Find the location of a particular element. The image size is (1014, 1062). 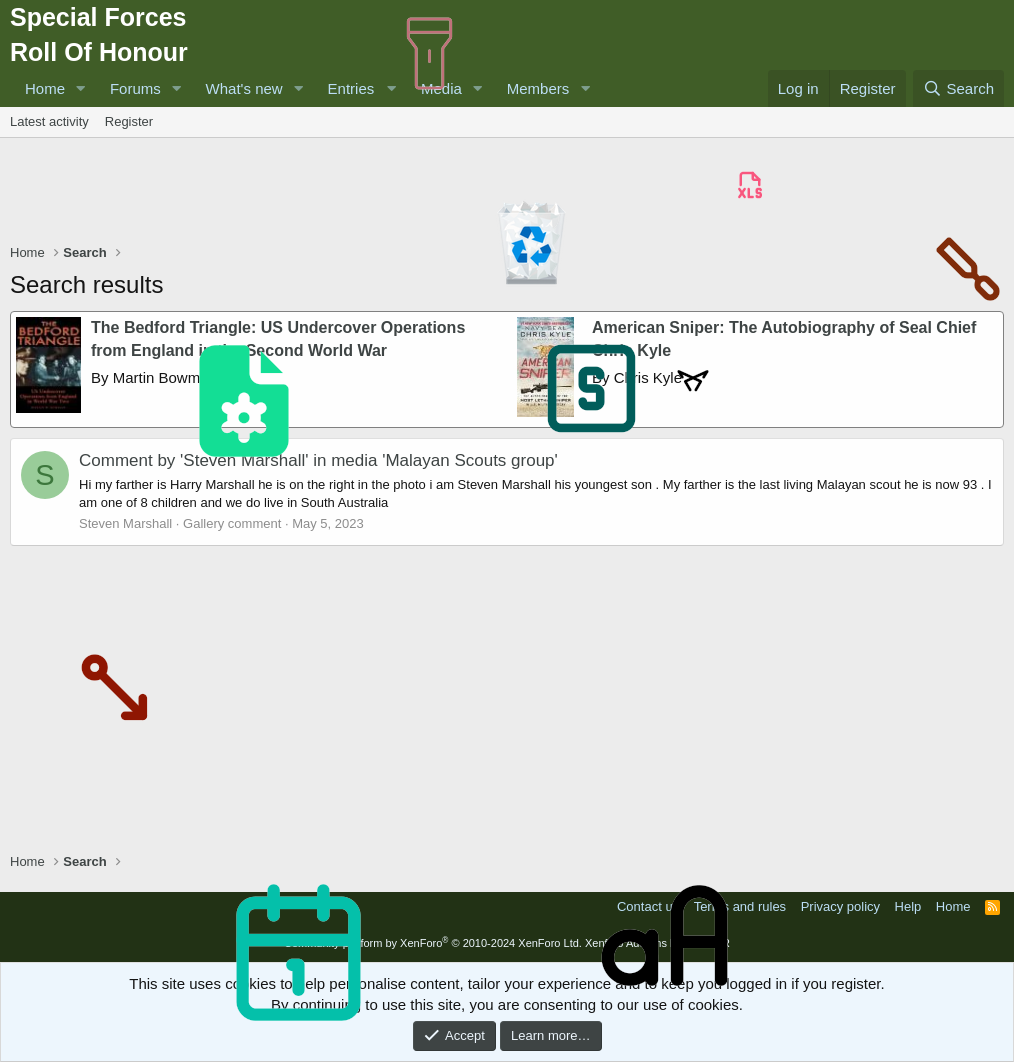

access sculpting or carving tools is located at coordinates (968, 269).